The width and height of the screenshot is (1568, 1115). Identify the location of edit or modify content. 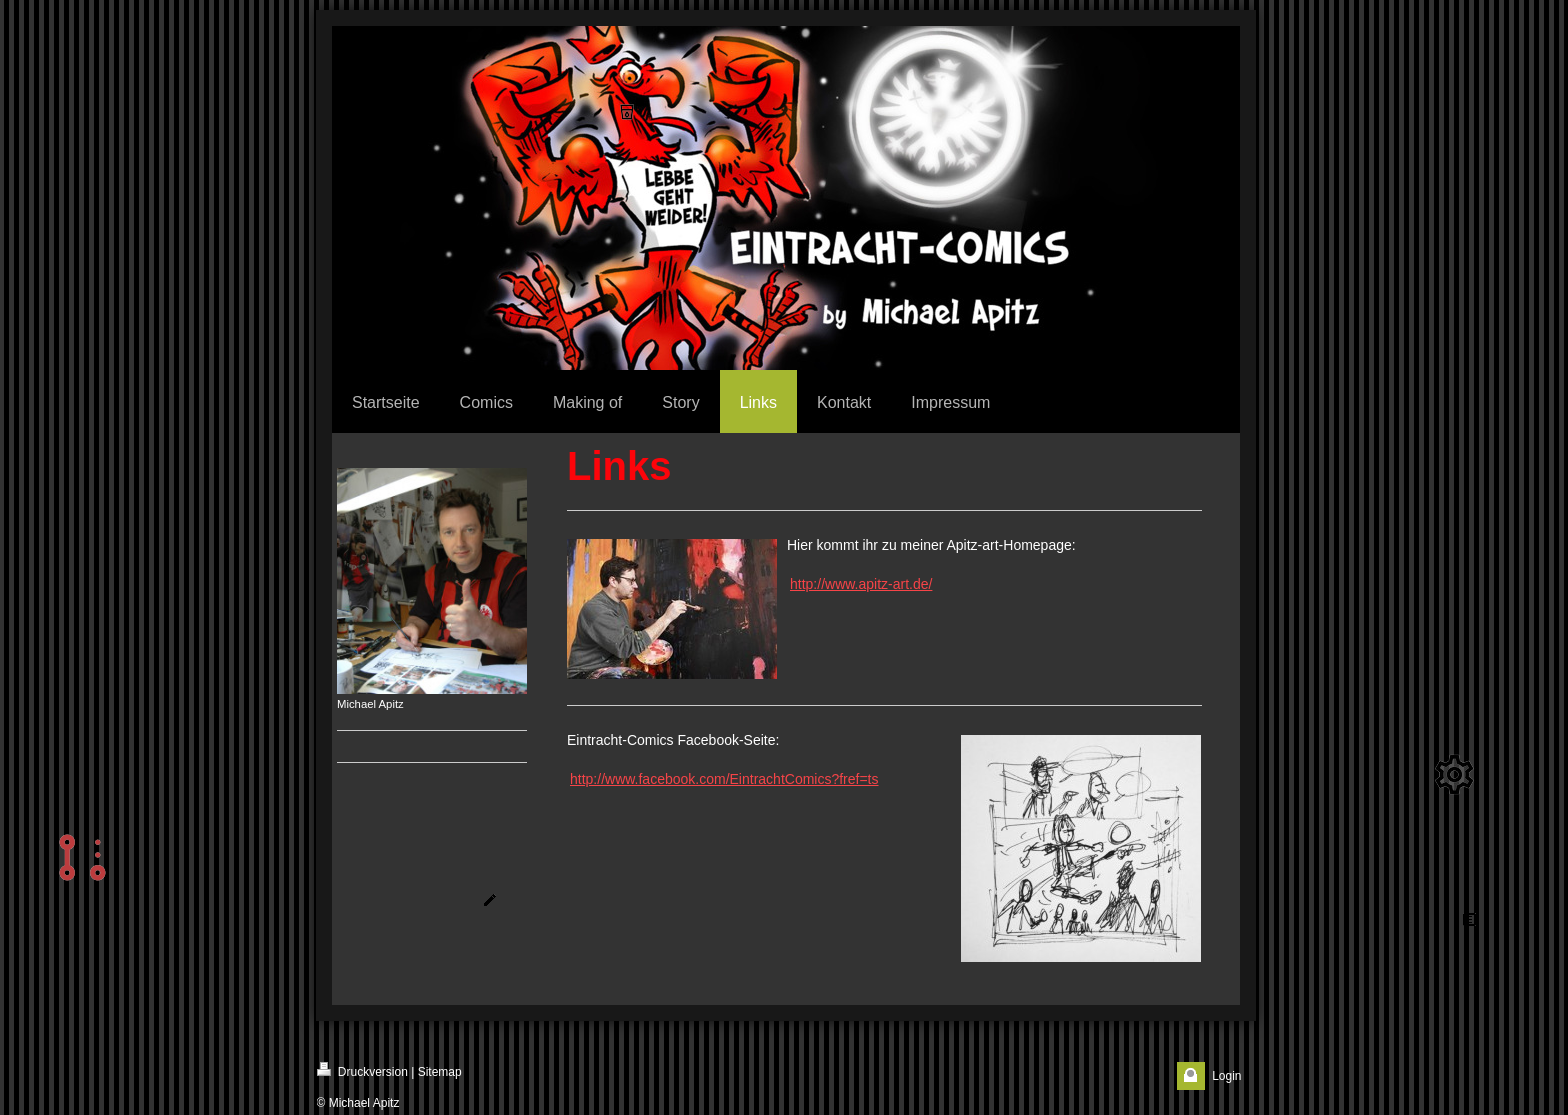
(490, 900).